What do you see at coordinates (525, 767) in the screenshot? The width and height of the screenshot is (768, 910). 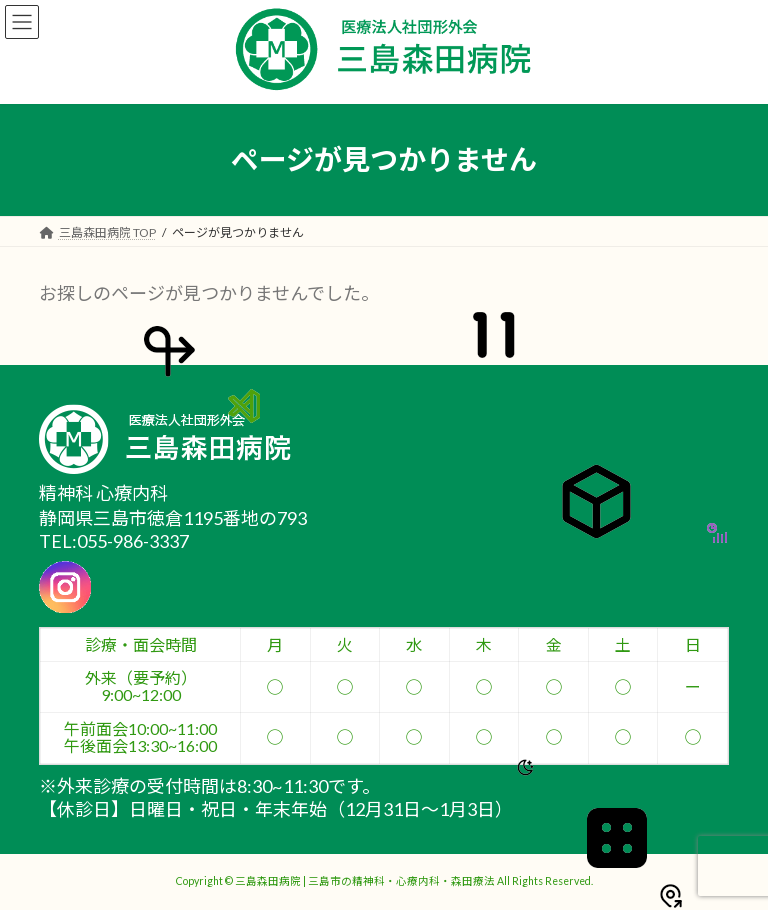 I see `toggle dark mode or night theme` at bounding box center [525, 767].